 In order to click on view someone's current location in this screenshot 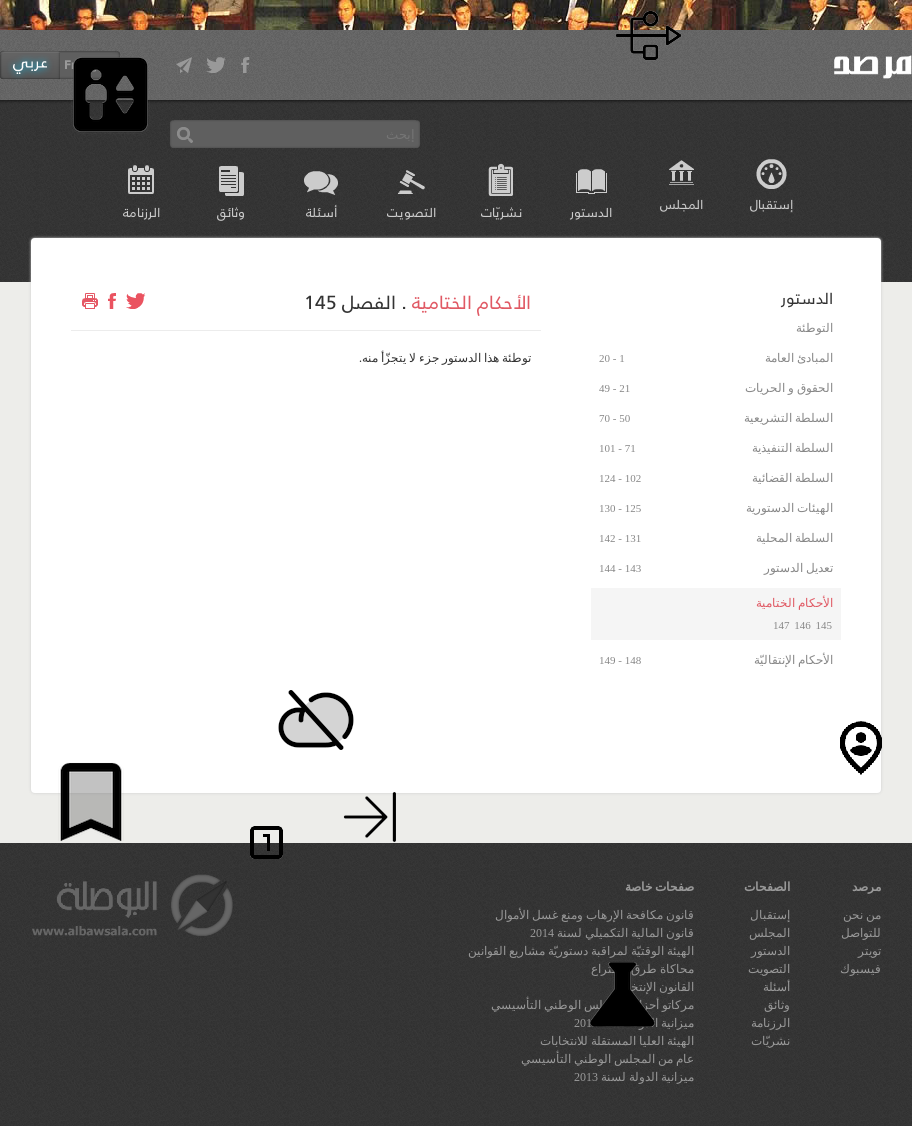, I will do `click(861, 748)`.